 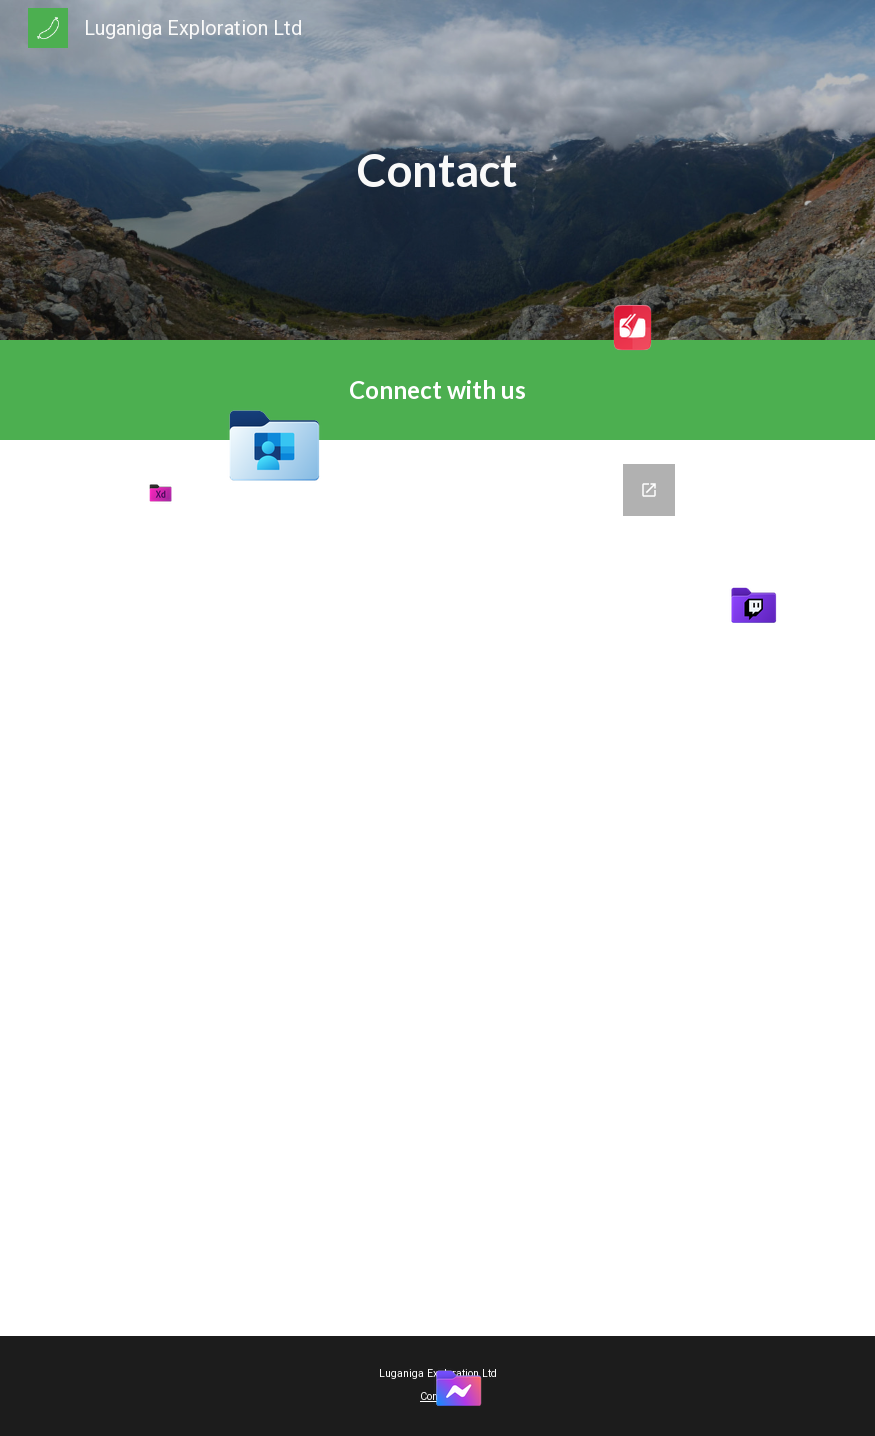 I want to click on open folder containing Twitch-related files, so click(x=753, y=606).